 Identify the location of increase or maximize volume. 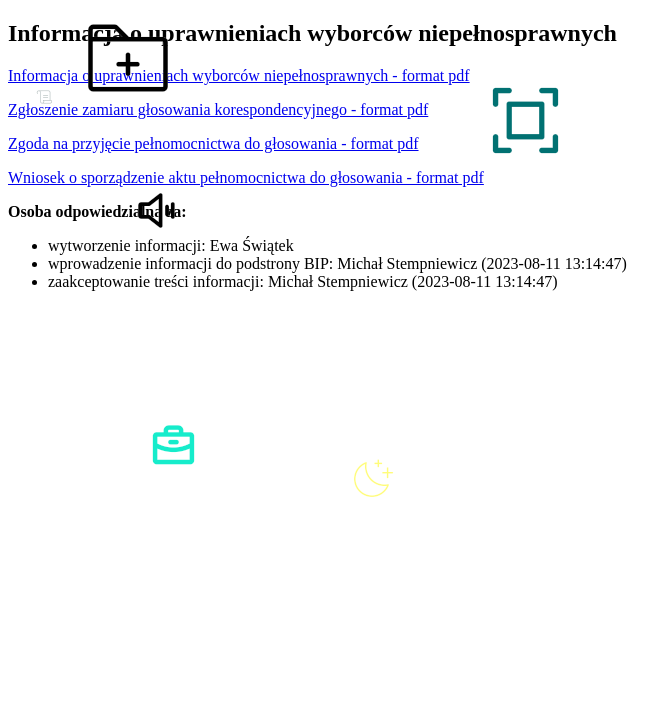
(155, 210).